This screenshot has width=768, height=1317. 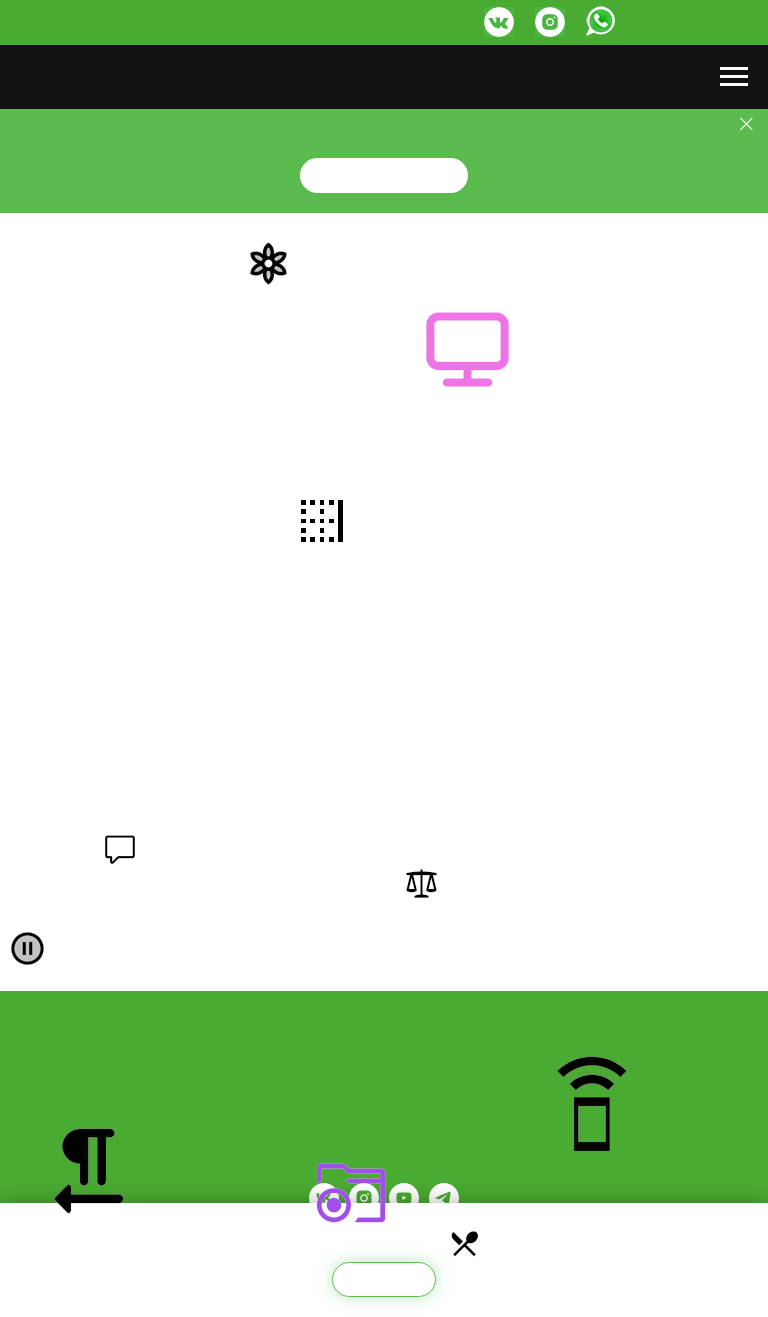 What do you see at coordinates (88, 1172) in the screenshot?
I see `switch text direction to right-to-left` at bounding box center [88, 1172].